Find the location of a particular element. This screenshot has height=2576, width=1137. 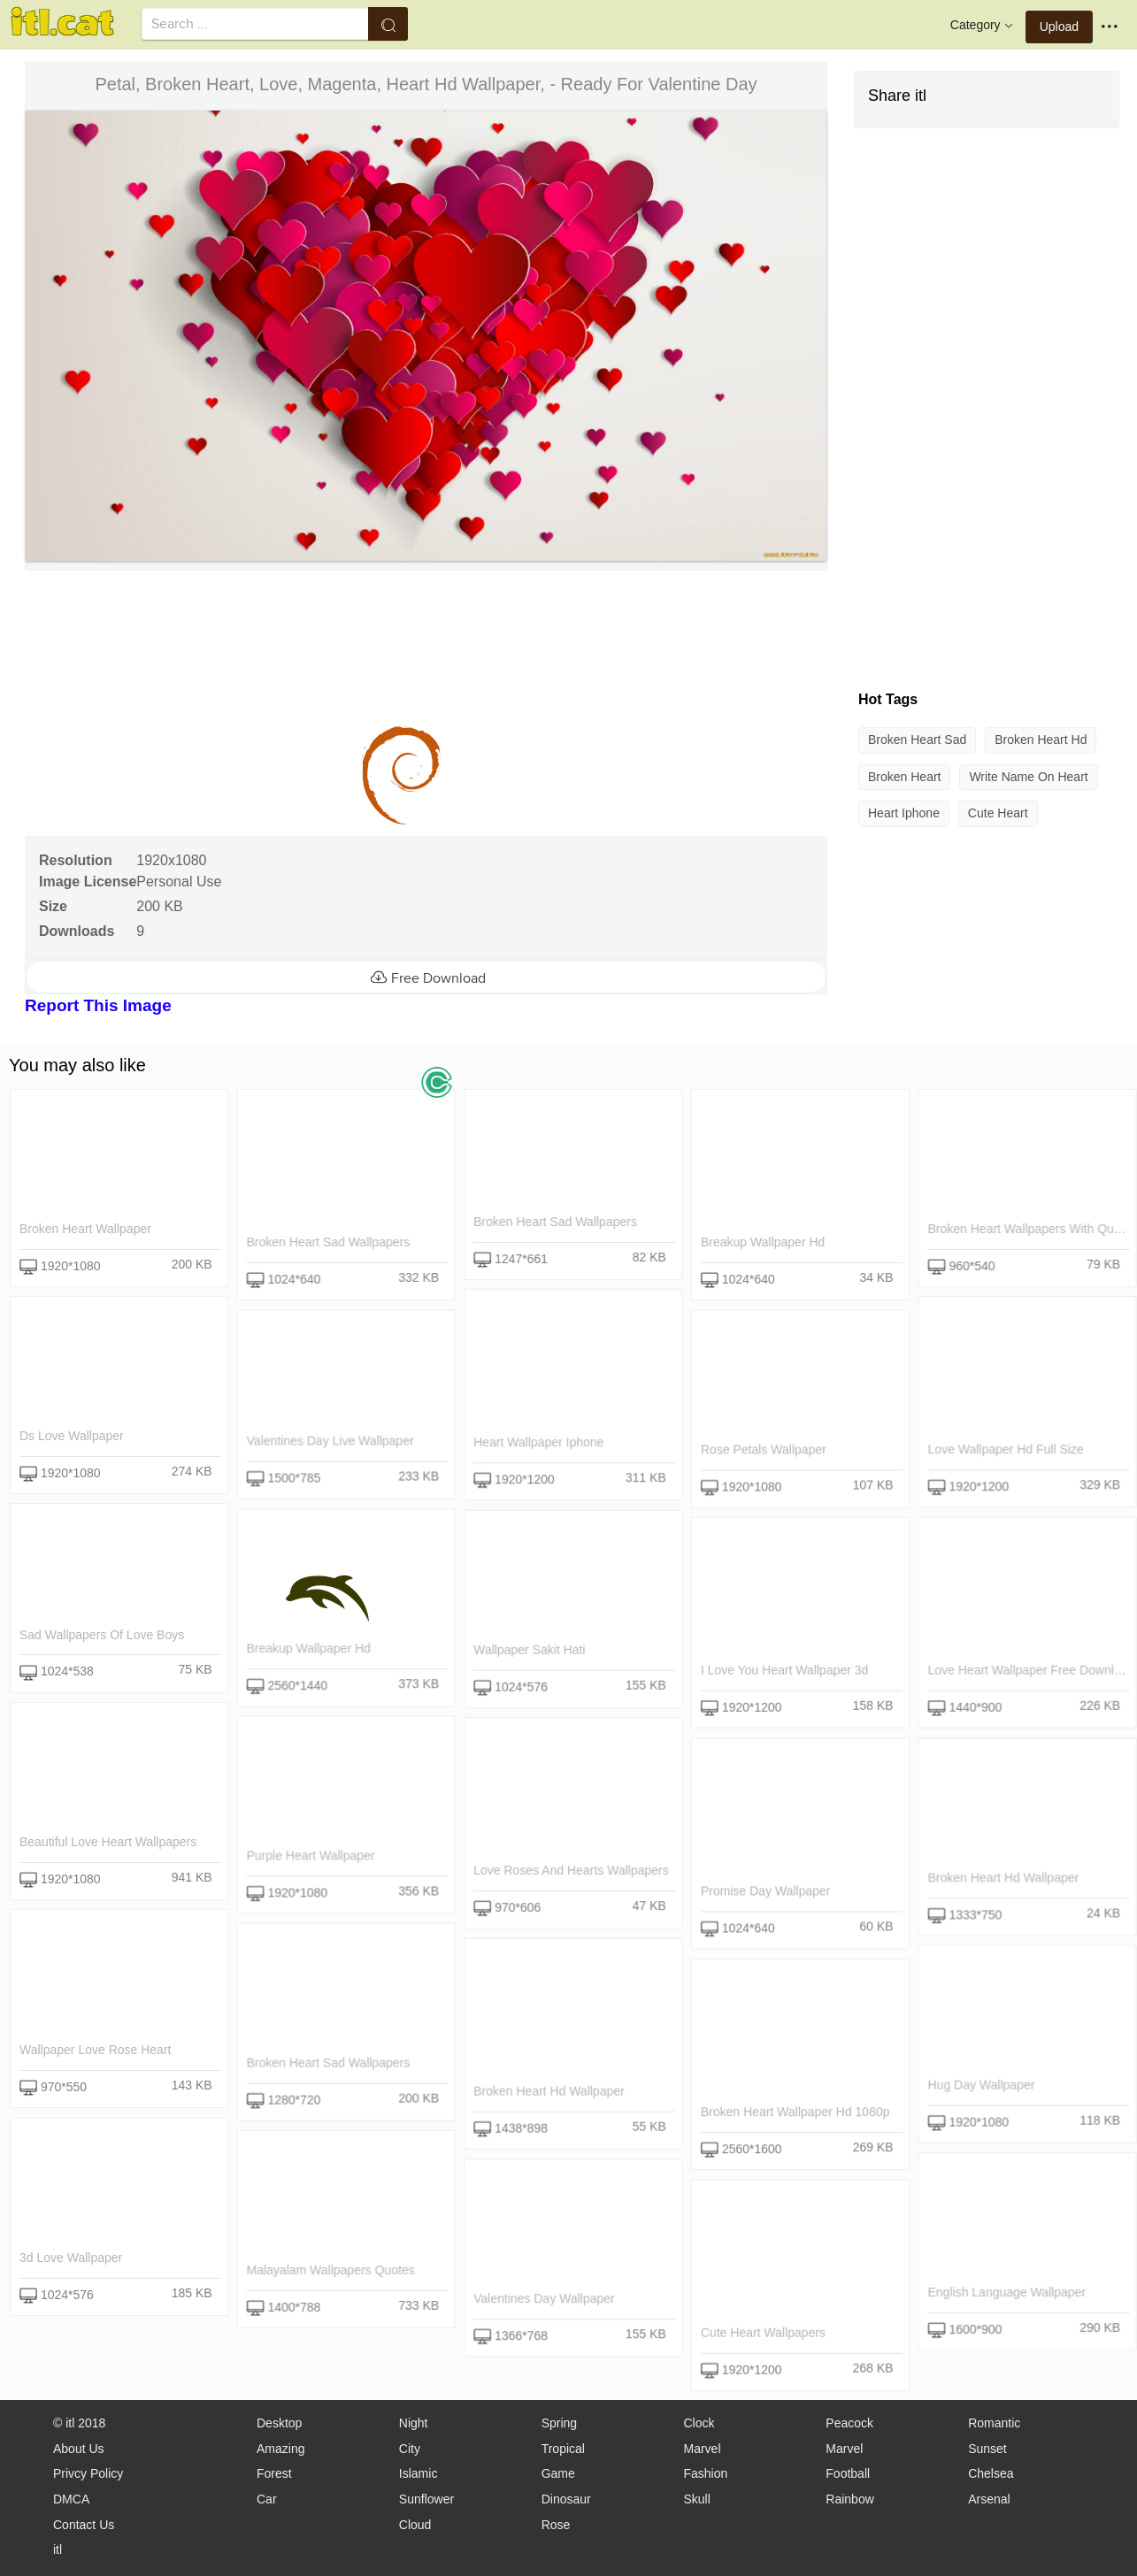

open Calendly scheduling app is located at coordinates (436, 1082).